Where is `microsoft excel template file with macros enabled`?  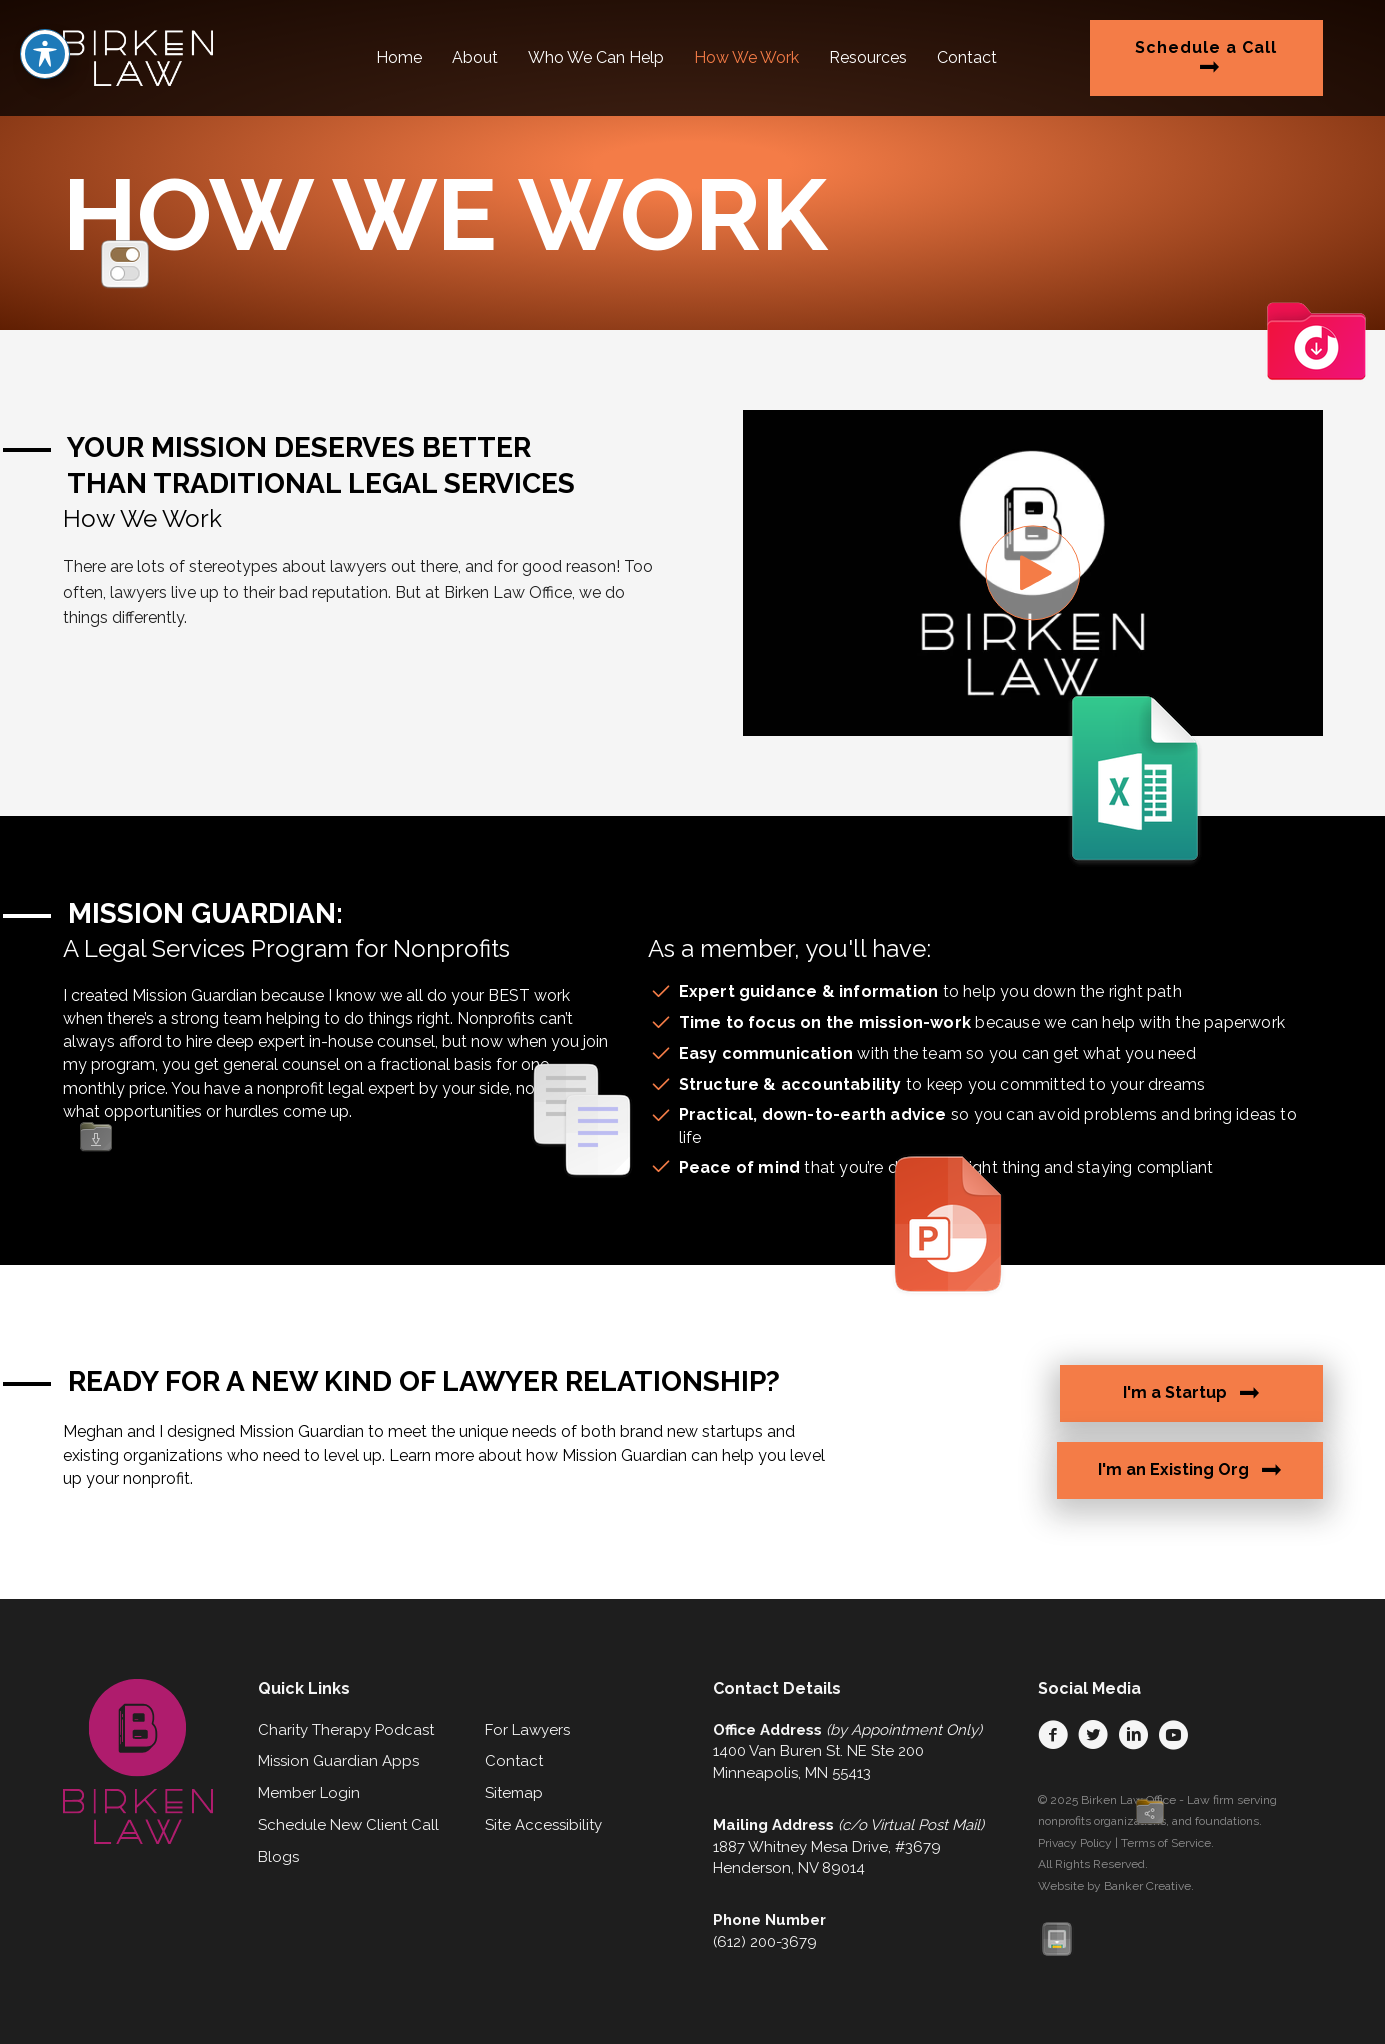 microsoft excel template file with macros enabled is located at coordinates (1135, 778).